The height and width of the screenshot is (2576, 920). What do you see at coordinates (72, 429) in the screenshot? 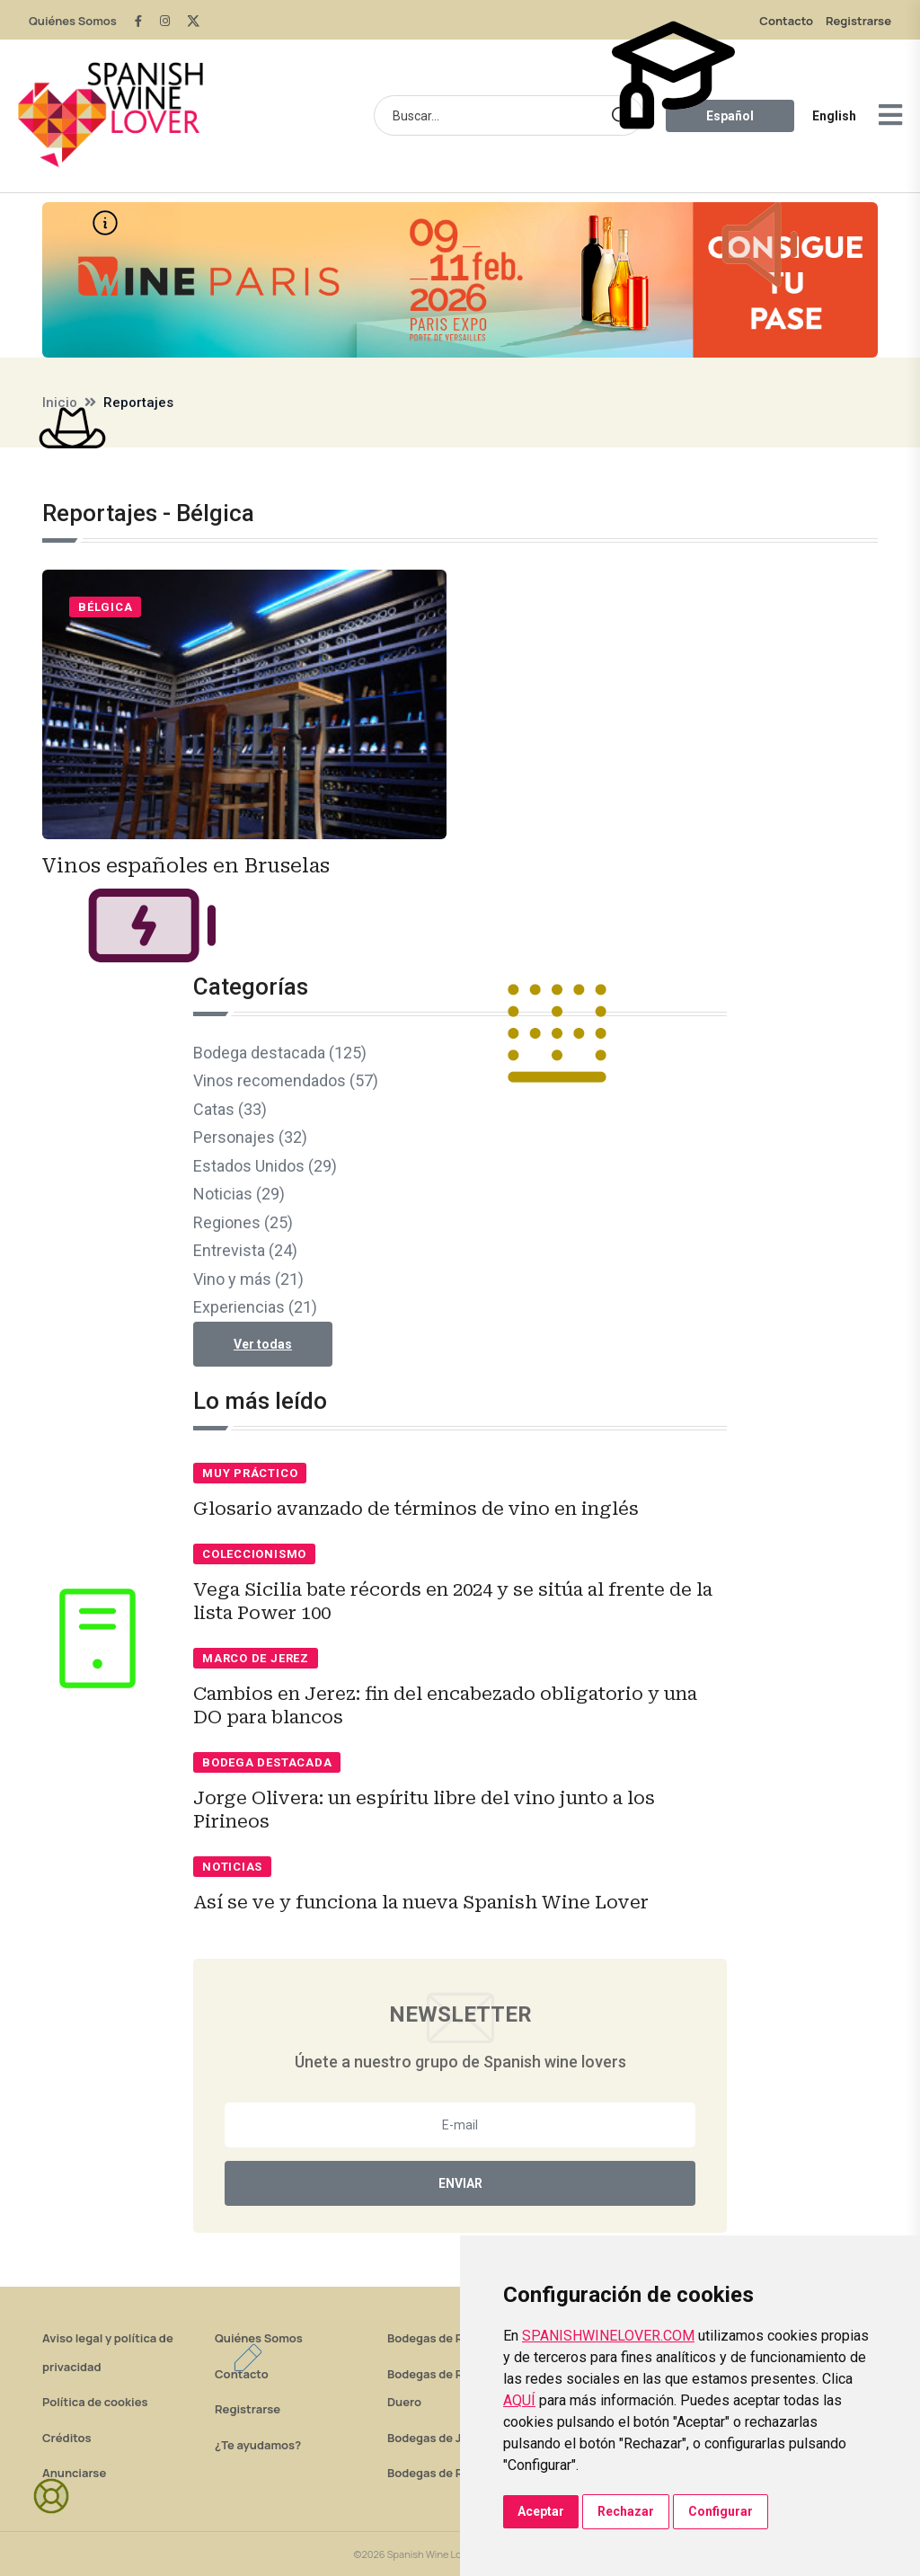
I see `select western or country theme` at bounding box center [72, 429].